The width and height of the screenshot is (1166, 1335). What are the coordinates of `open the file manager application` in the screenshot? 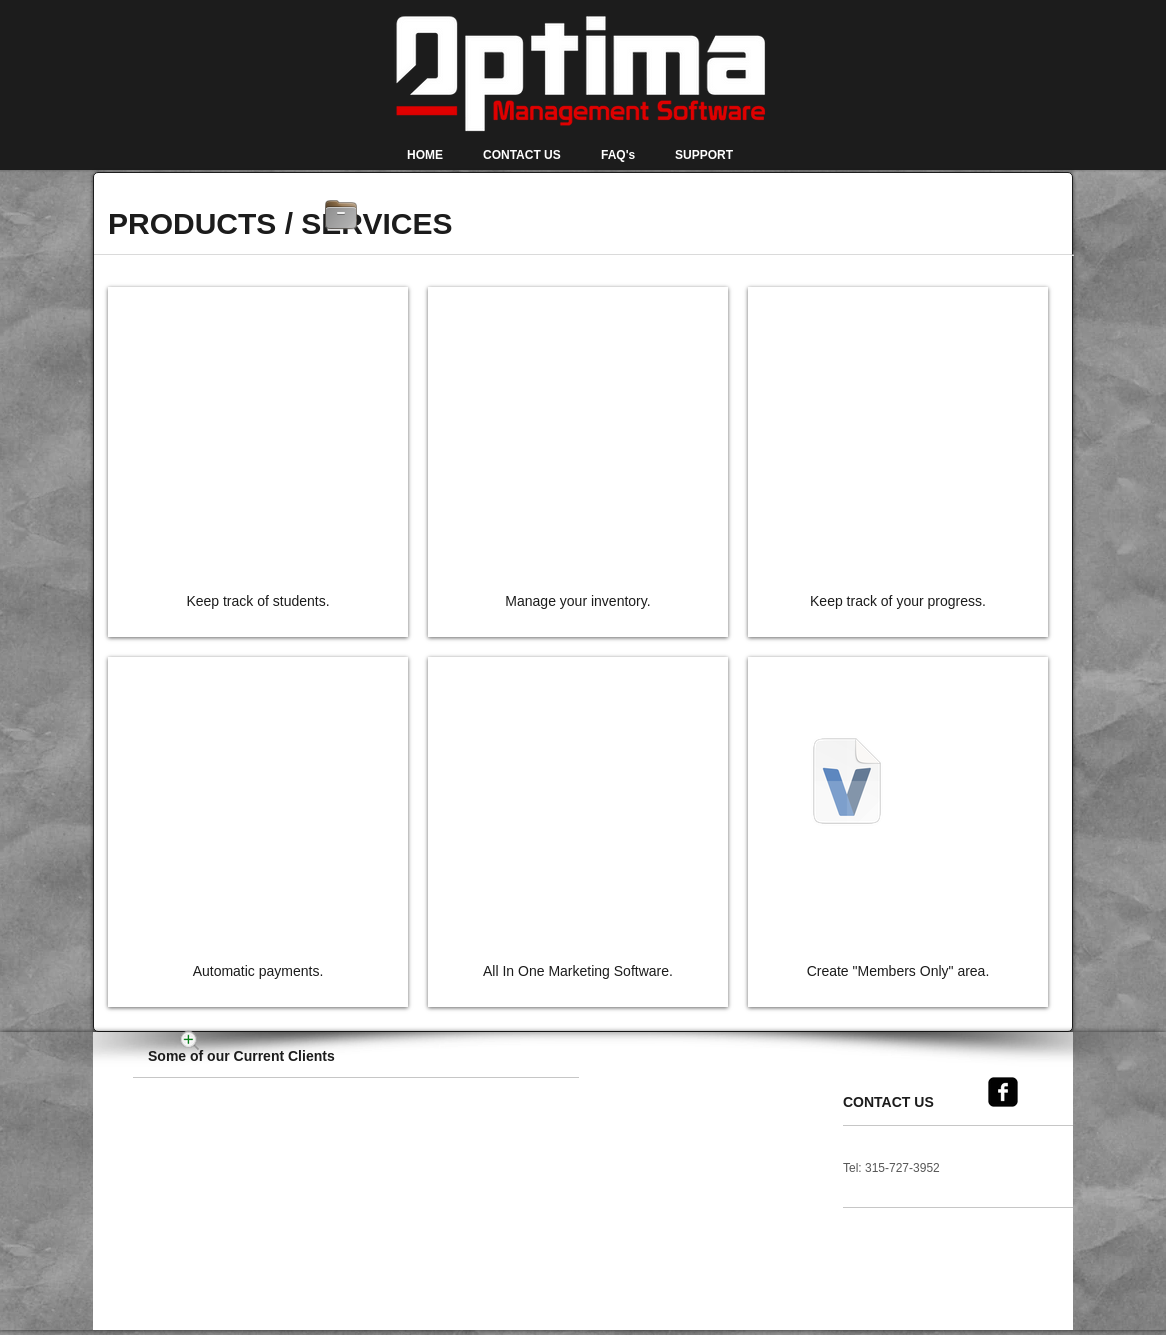 It's located at (341, 214).